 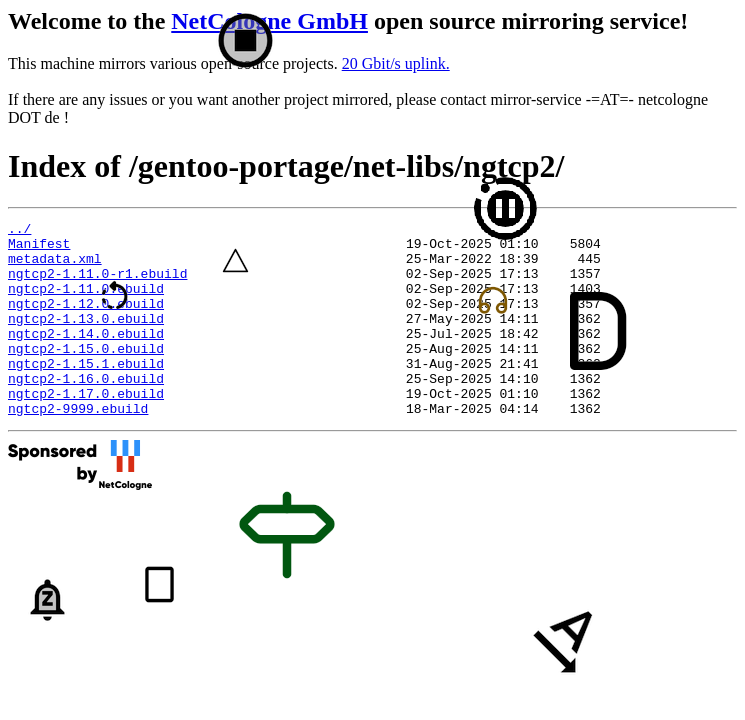 What do you see at coordinates (47, 599) in the screenshot?
I see `notifications are currently snoozed` at bounding box center [47, 599].